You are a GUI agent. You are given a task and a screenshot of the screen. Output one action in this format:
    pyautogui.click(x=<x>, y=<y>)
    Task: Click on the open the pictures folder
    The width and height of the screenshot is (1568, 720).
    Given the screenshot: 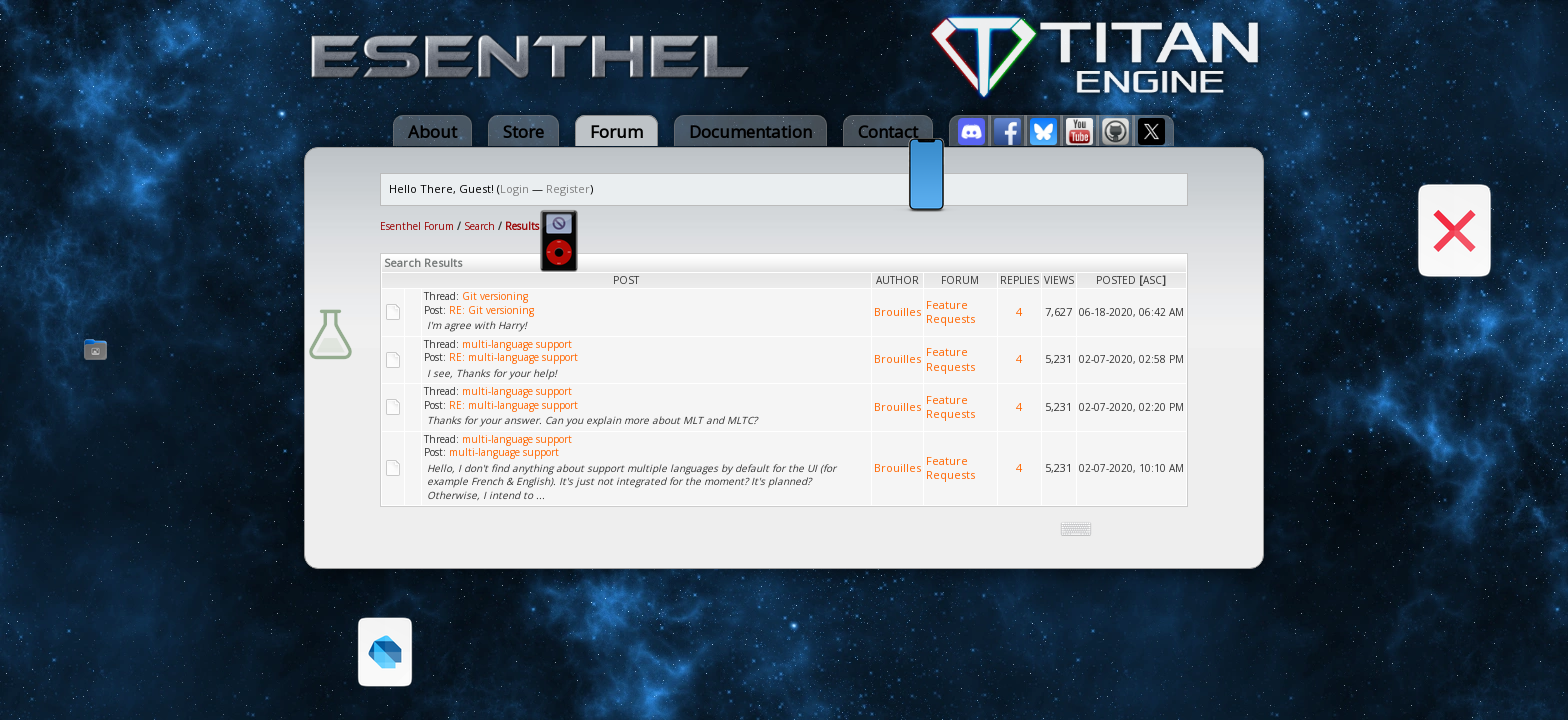 What is the action you would take?
    pyautogui.click(x=95, y=349)
    